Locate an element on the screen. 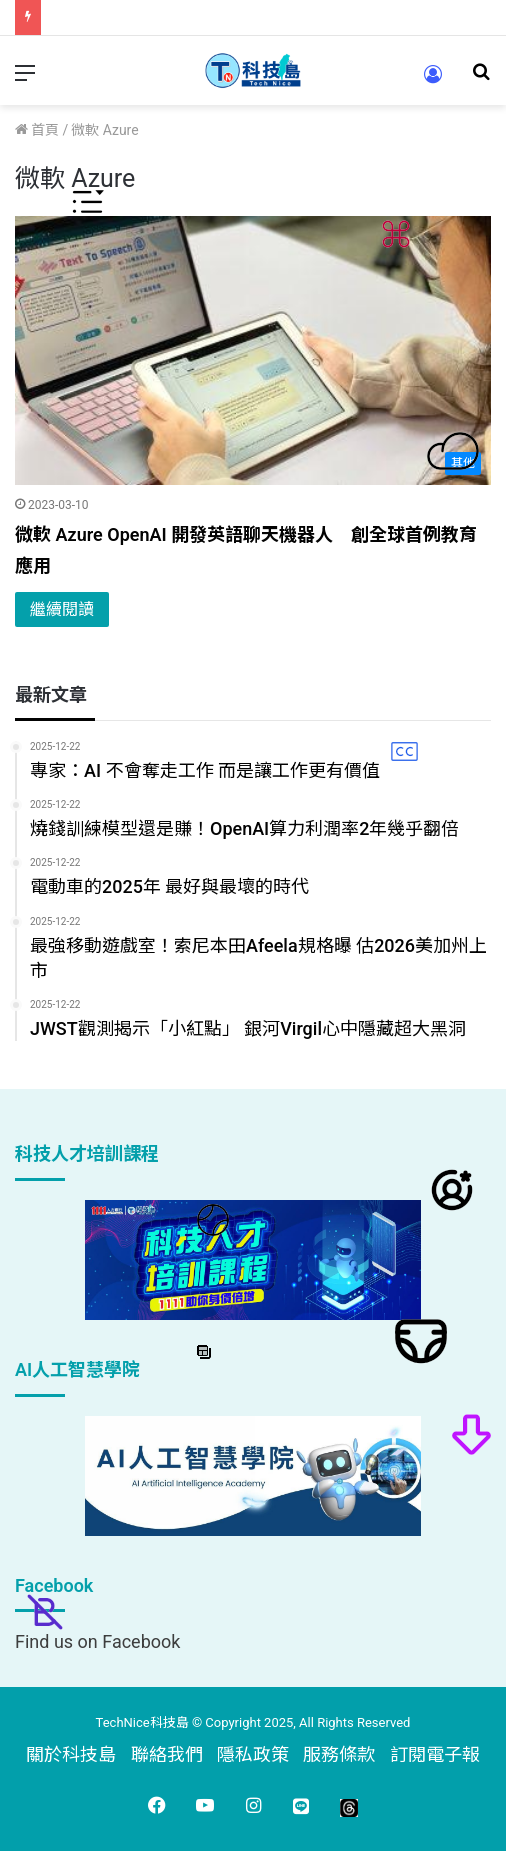 The height and width of the screenshot is (1851, 506). enable closed captions for video content is located at coordinates (404, 751).